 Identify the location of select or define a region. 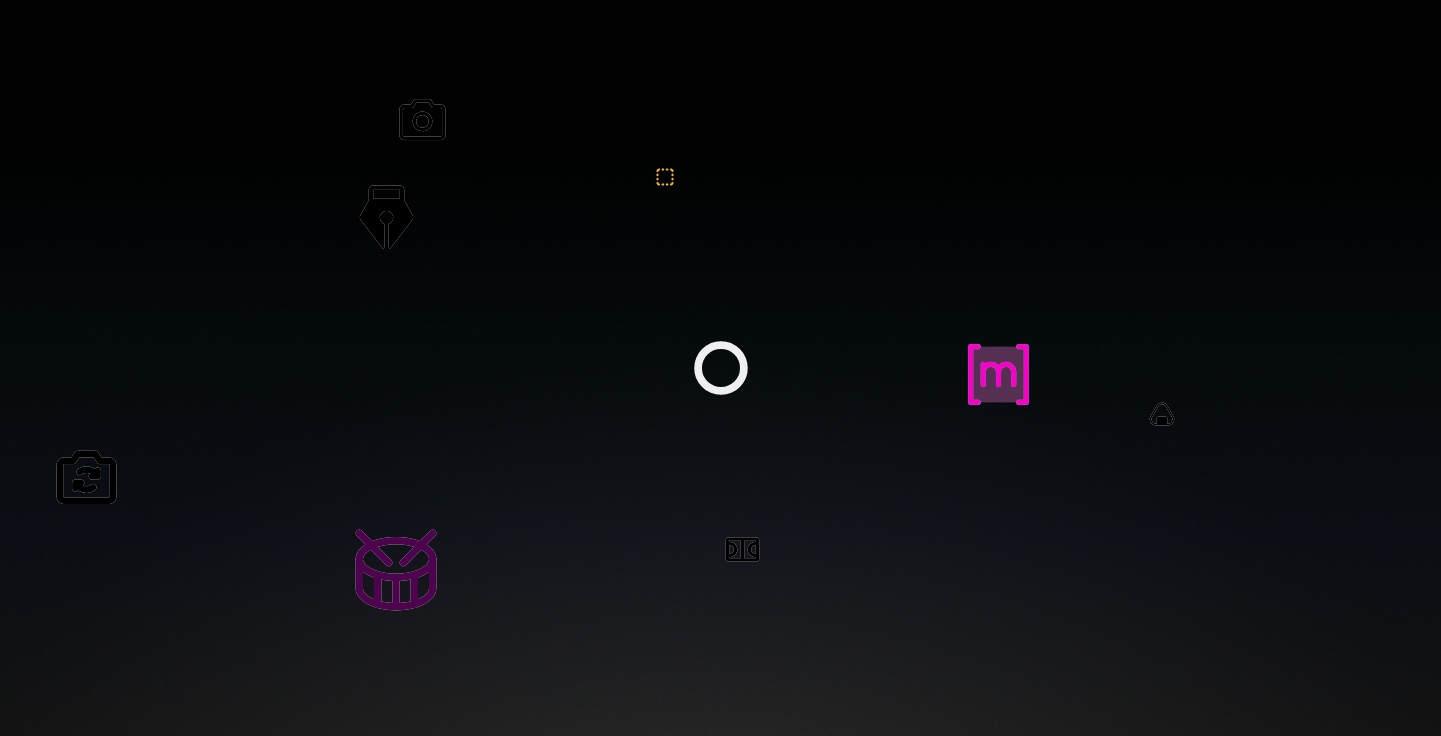
(665, 177).